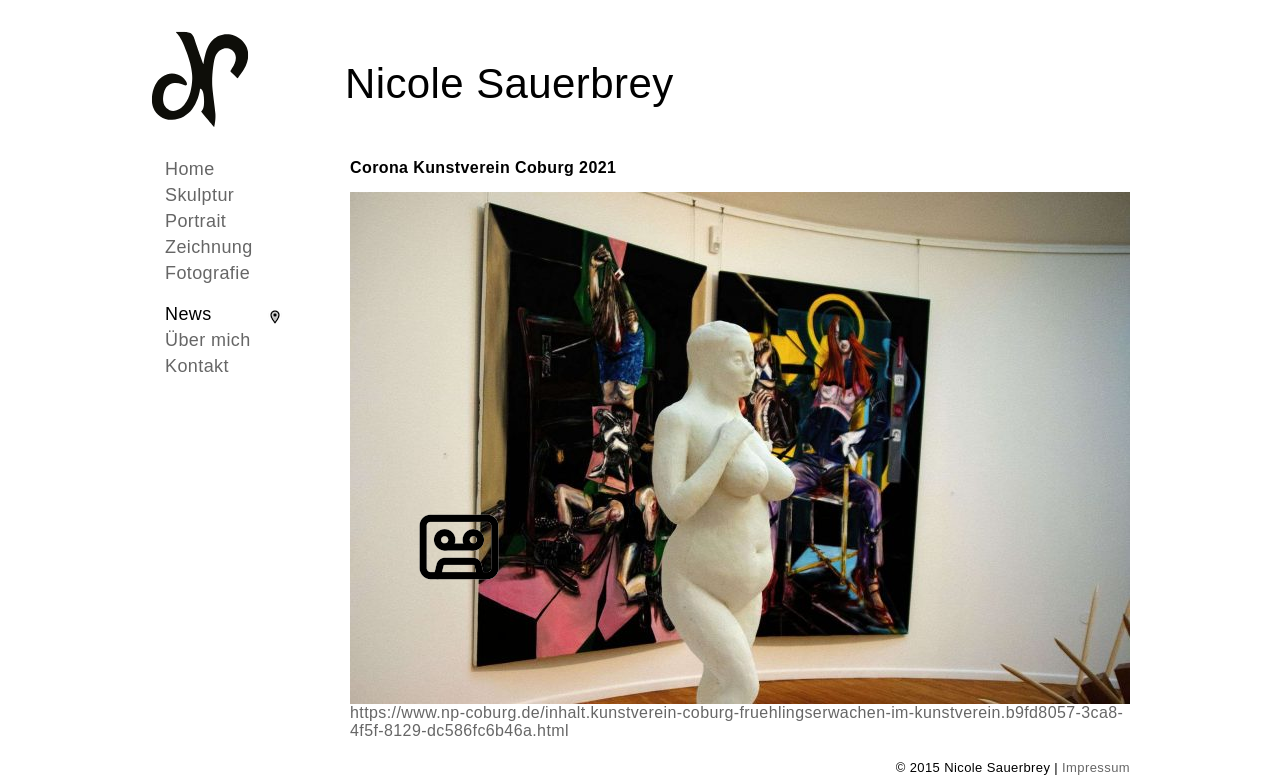  I want to click on view current location on map, so click(275, 317).